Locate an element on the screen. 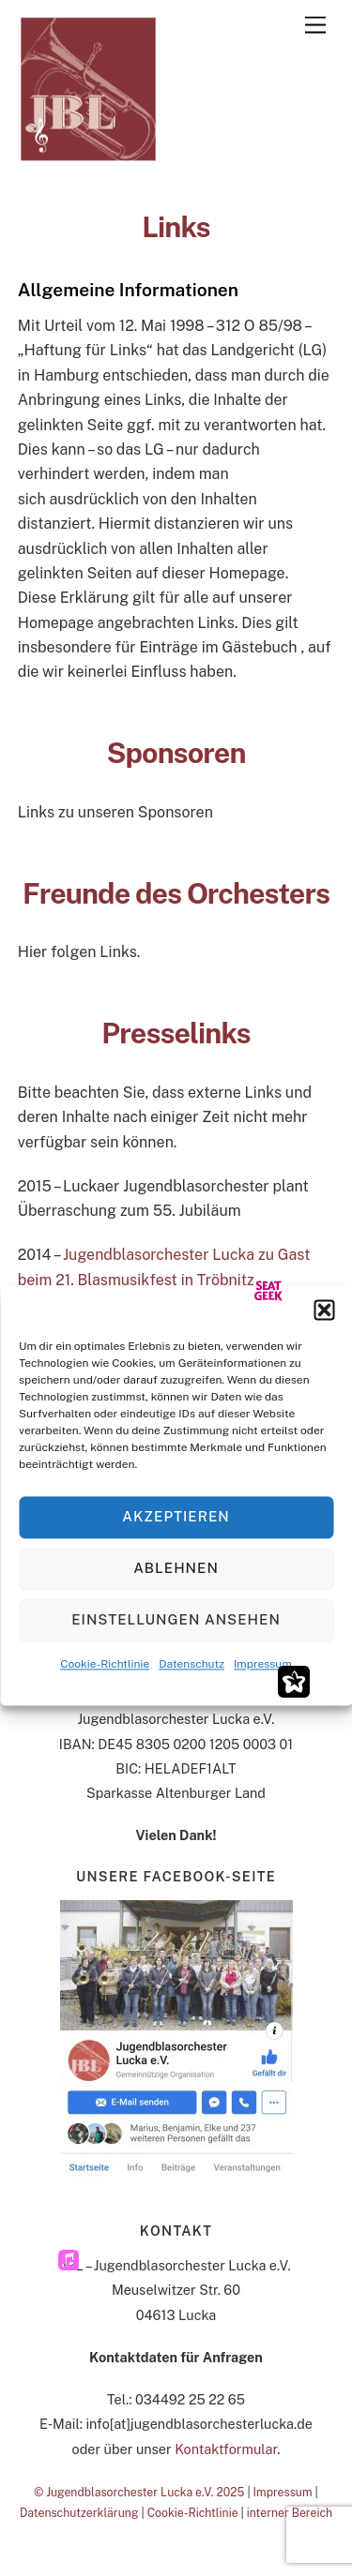 The image size is (352, 2576). open the Twinkly smart lights app is located at coordinates (294, 1682).